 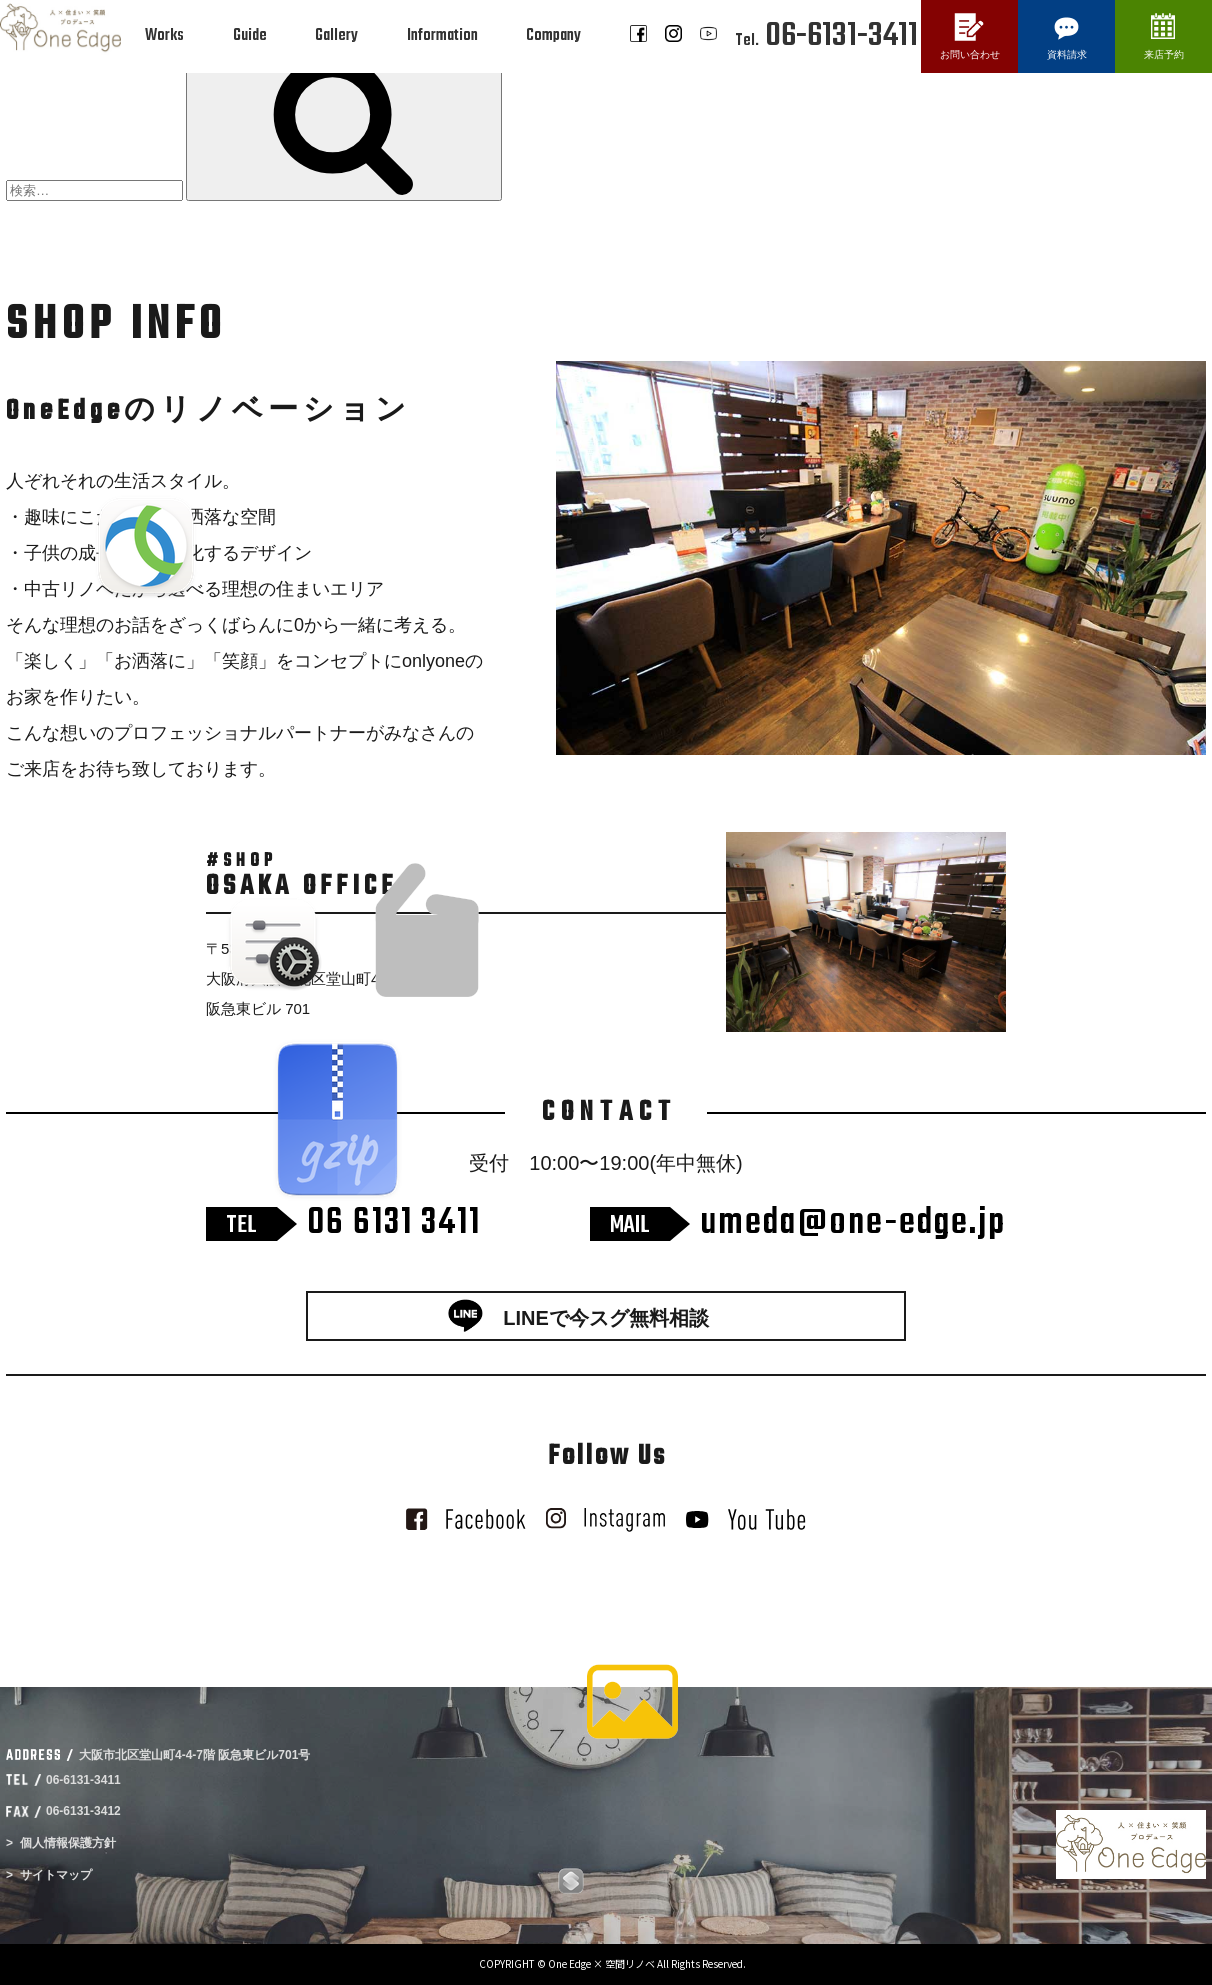 What do you see at coordinates (571, 1881) in the screenshot?
I see `open the shortcuts app` at bounding box center [571, 1881].